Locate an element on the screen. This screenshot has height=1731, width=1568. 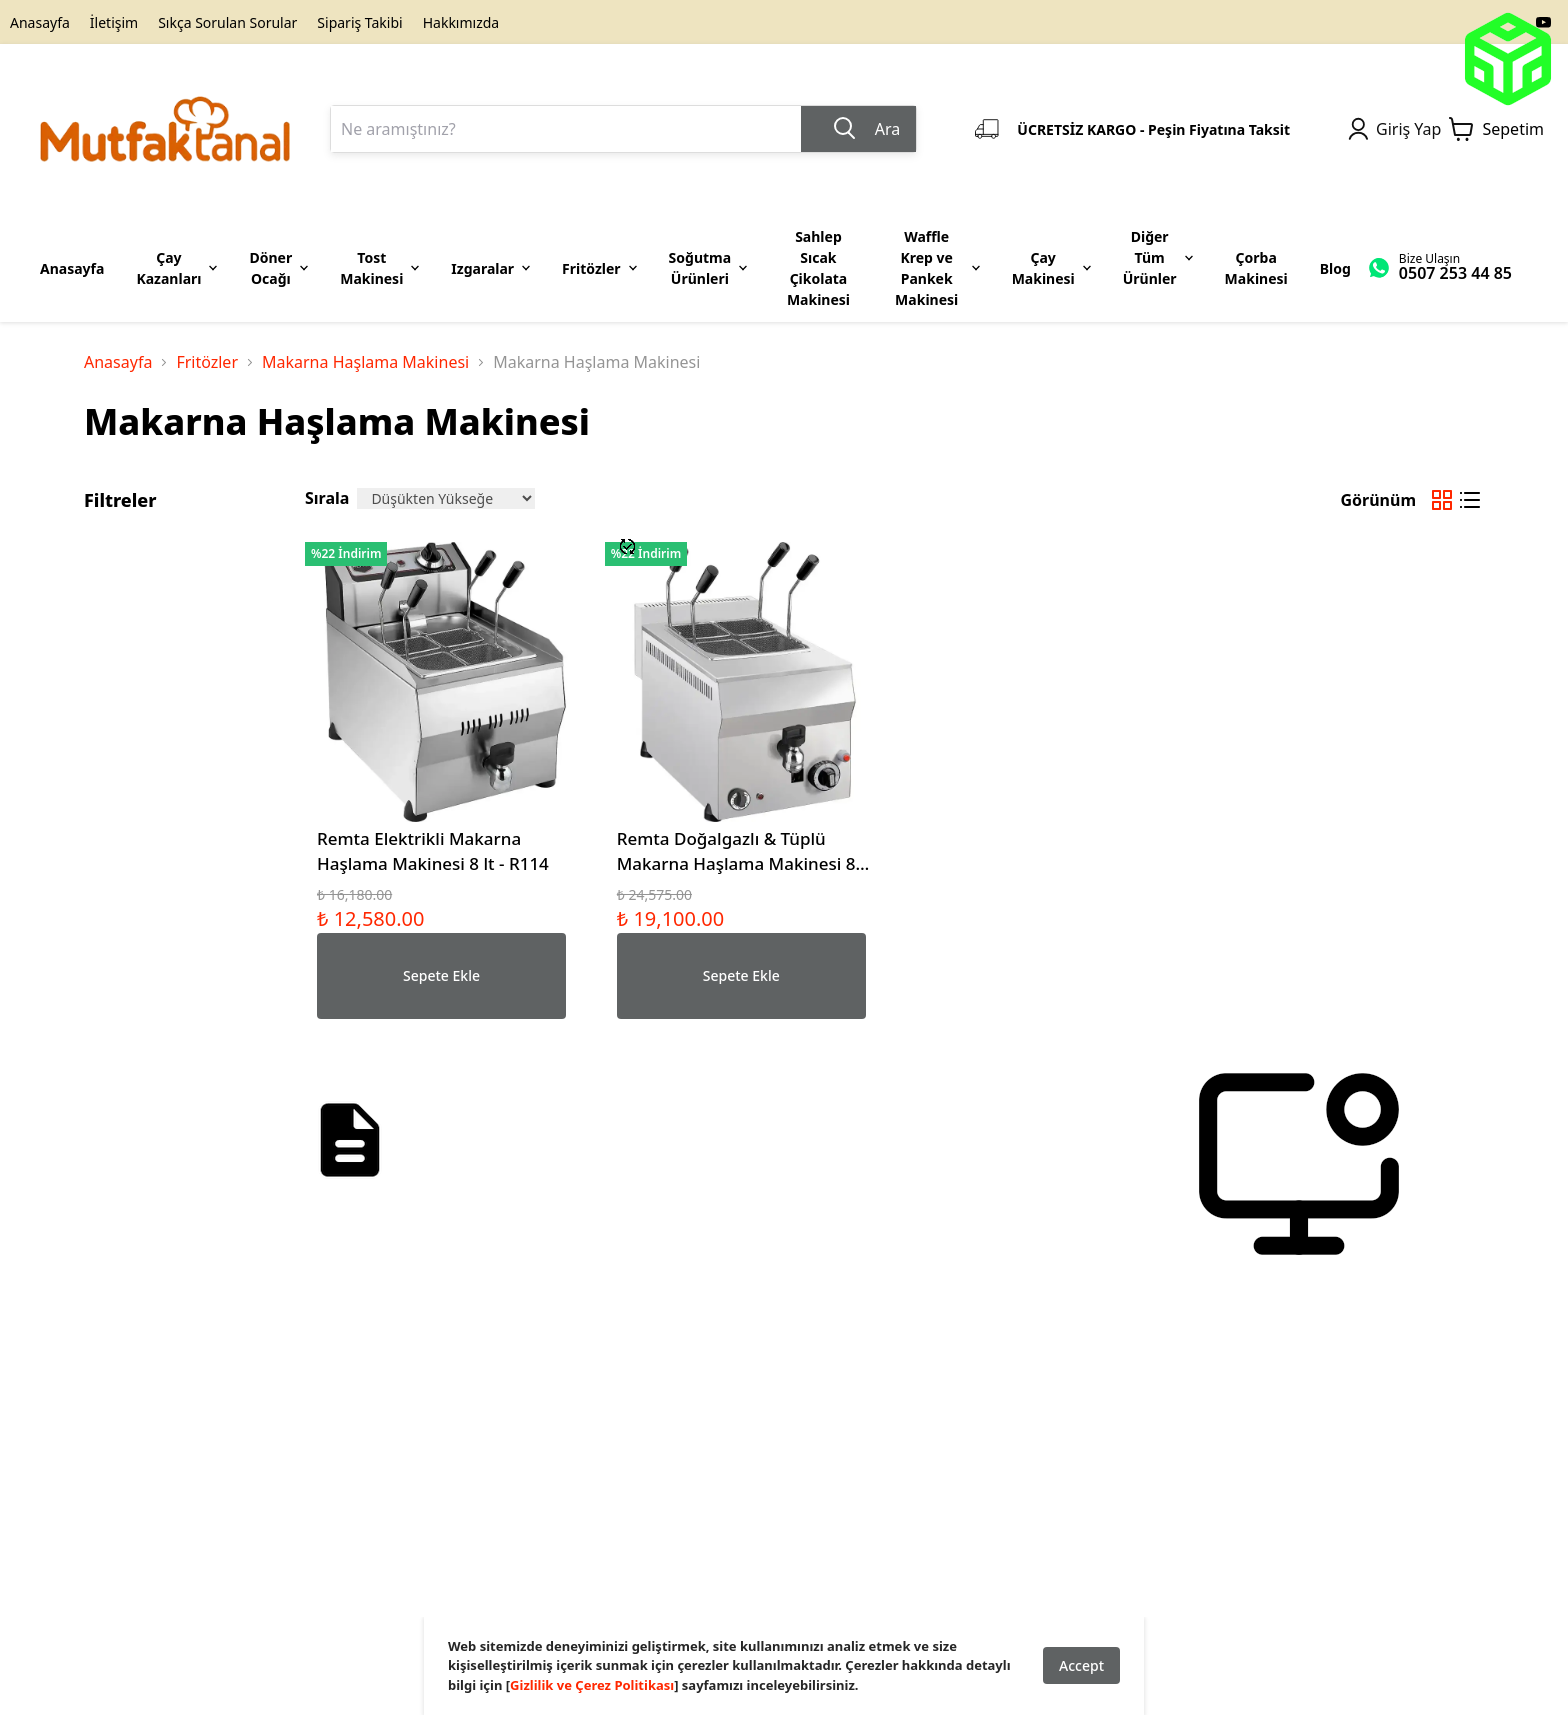
open codesandbox development environment is located at coordinates (1508, 59).